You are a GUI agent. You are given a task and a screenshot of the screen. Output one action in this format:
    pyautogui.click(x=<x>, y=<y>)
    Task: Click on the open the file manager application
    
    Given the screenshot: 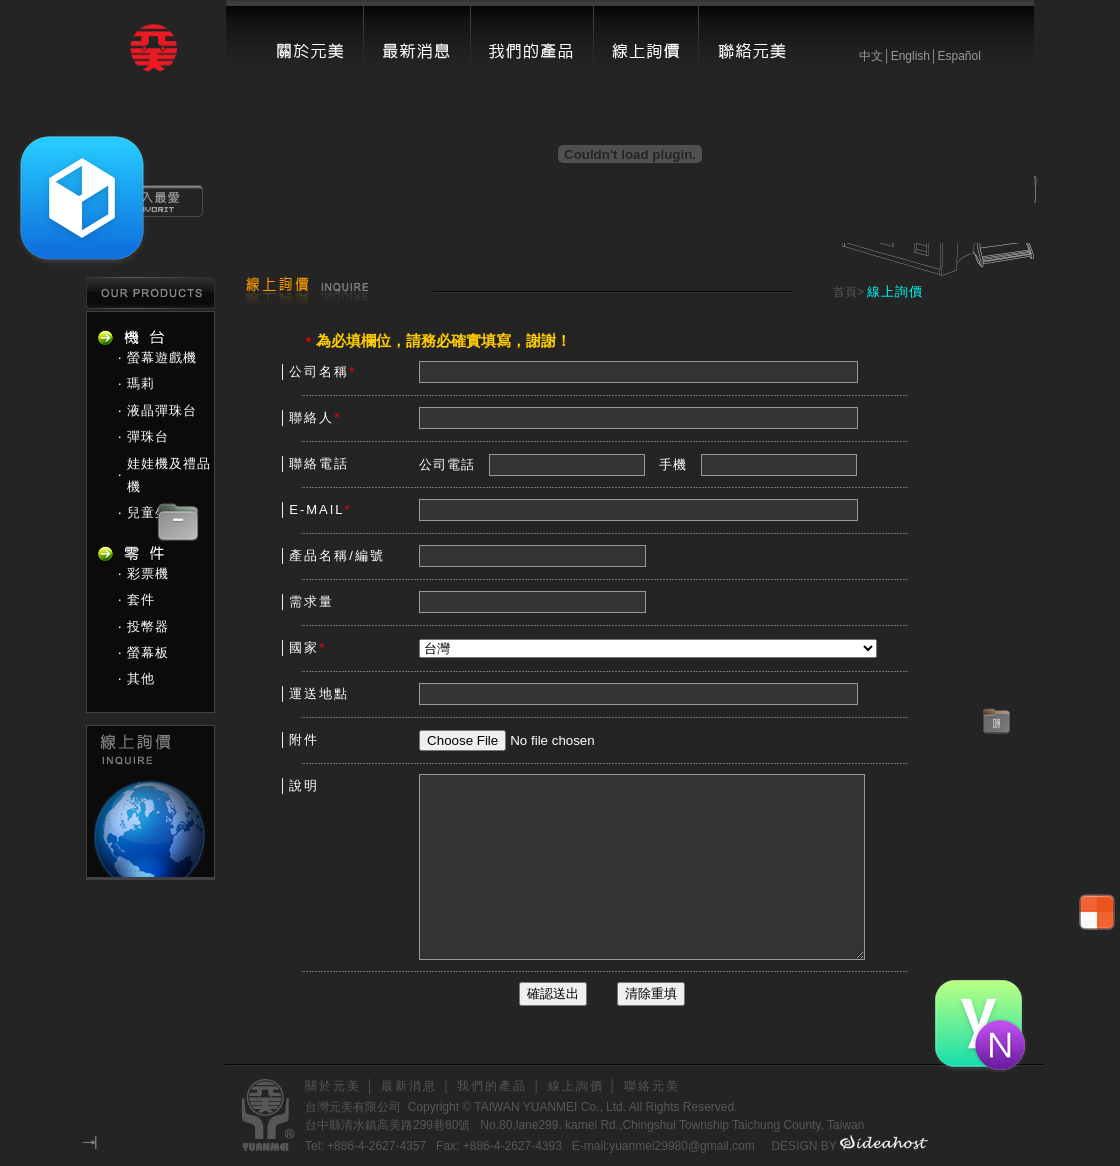 What is the action you would take?
    pyautogui.click(x=178, y=522)
    